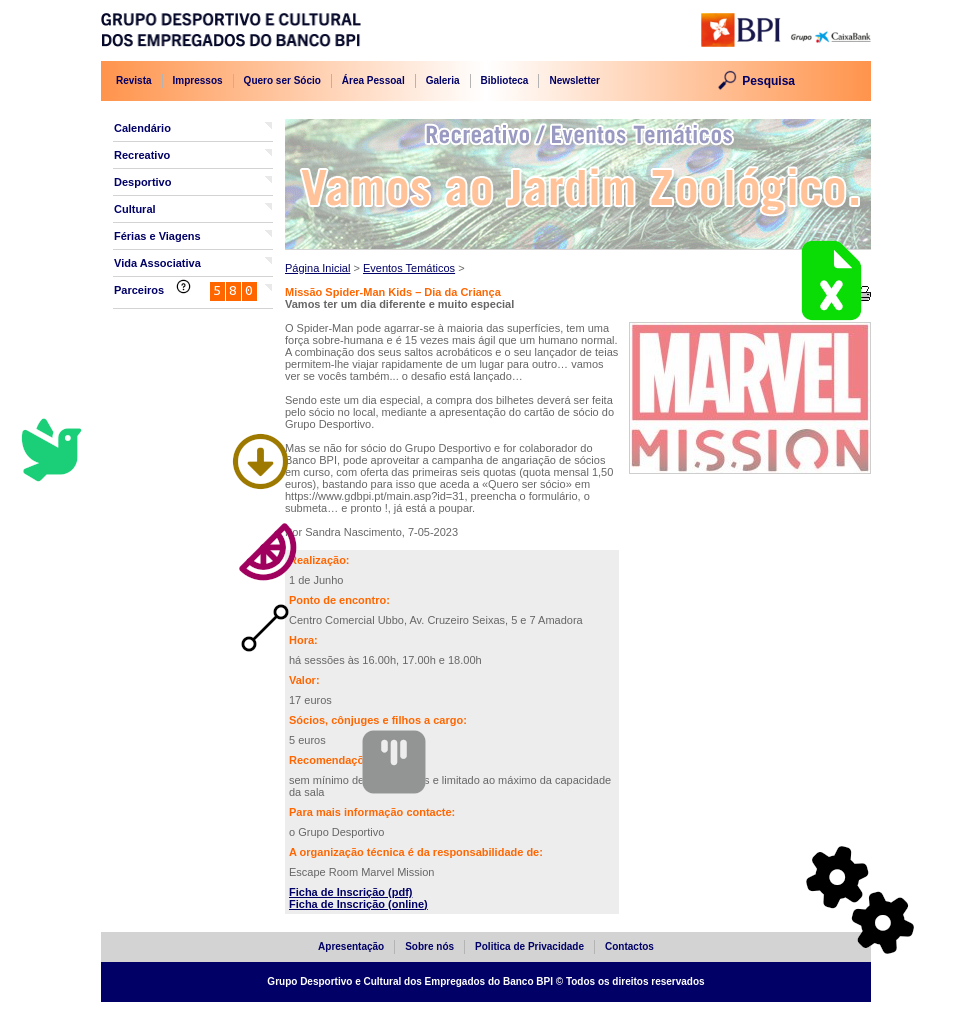  I want to click on download a file or content, so click(260, 461).